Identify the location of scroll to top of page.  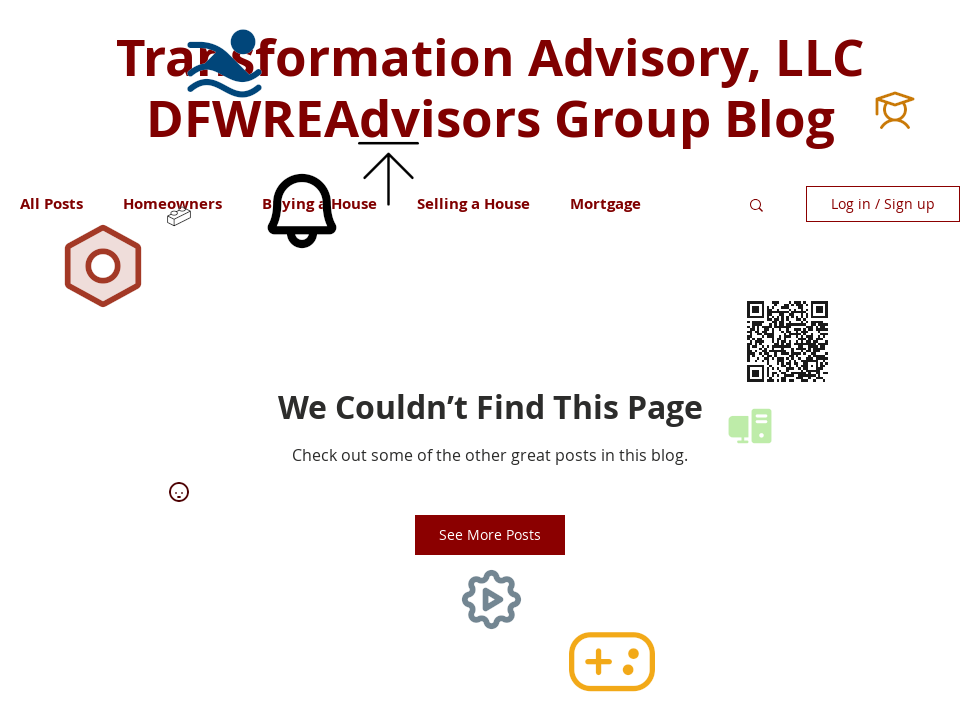
(388, 172).